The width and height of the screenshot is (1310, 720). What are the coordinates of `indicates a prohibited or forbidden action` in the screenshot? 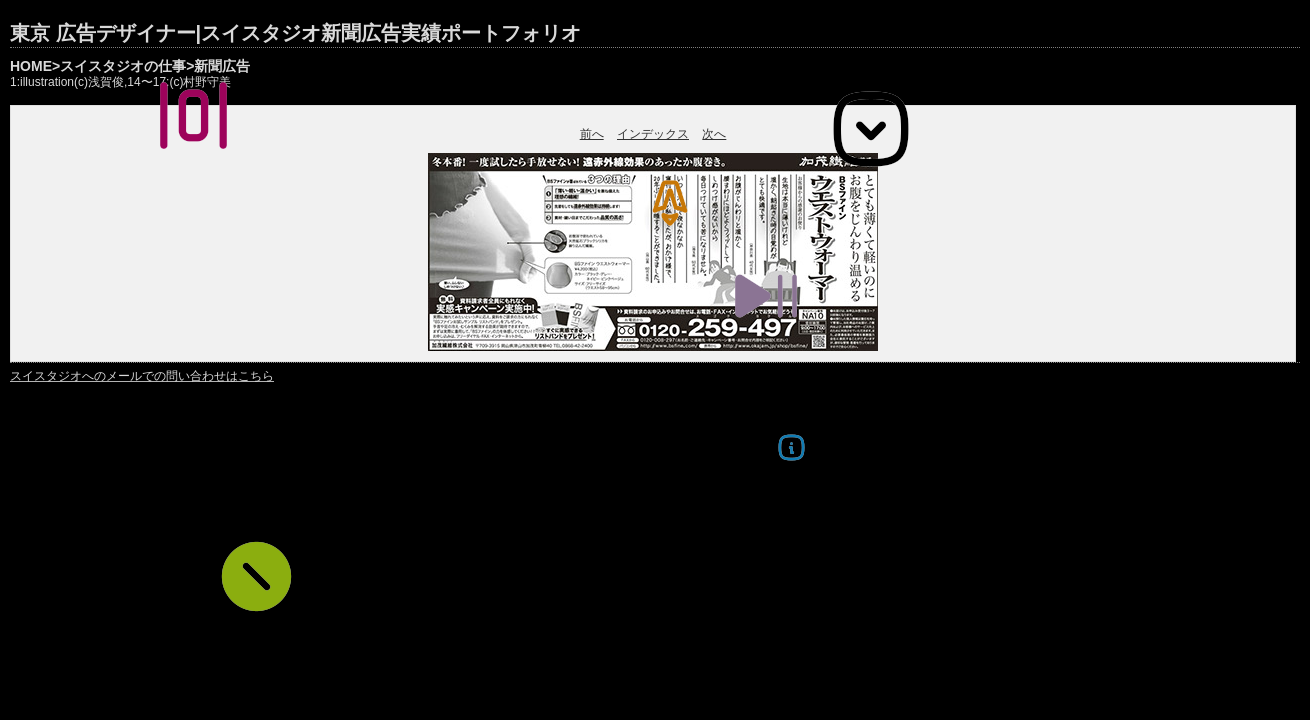 It's located at (256, 576).